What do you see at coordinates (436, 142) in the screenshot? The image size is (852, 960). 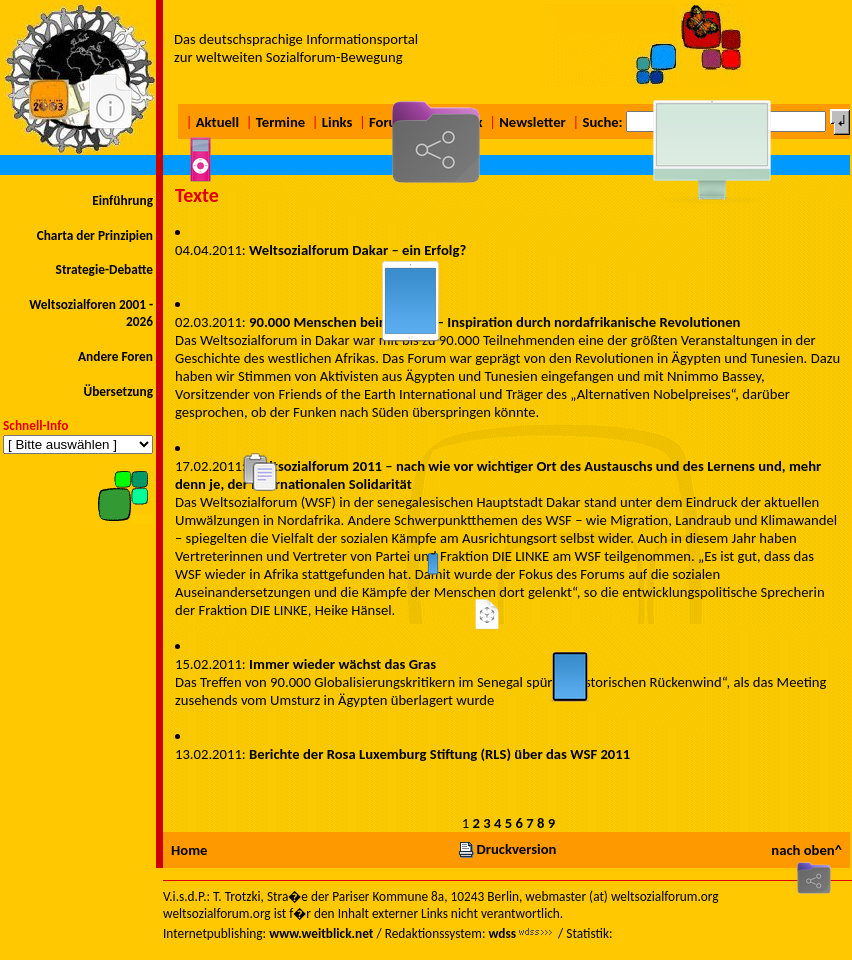 I see `open your public shared folder` at bounding box center [436, 142].